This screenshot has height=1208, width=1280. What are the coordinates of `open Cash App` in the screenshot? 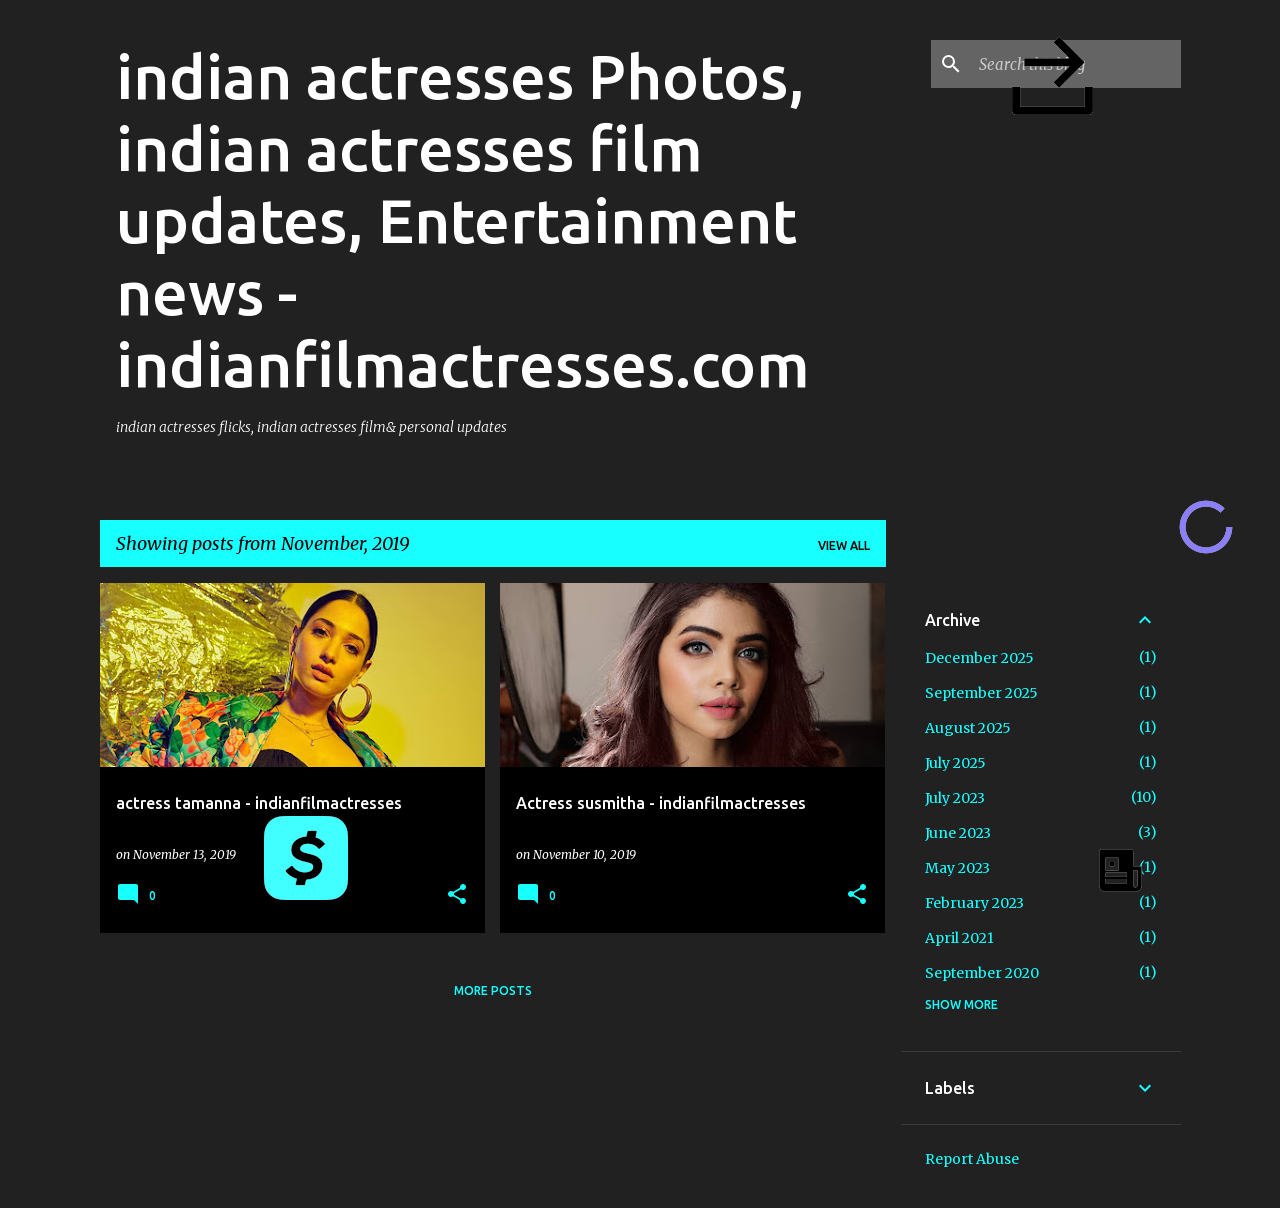 It's located at (306, 858).